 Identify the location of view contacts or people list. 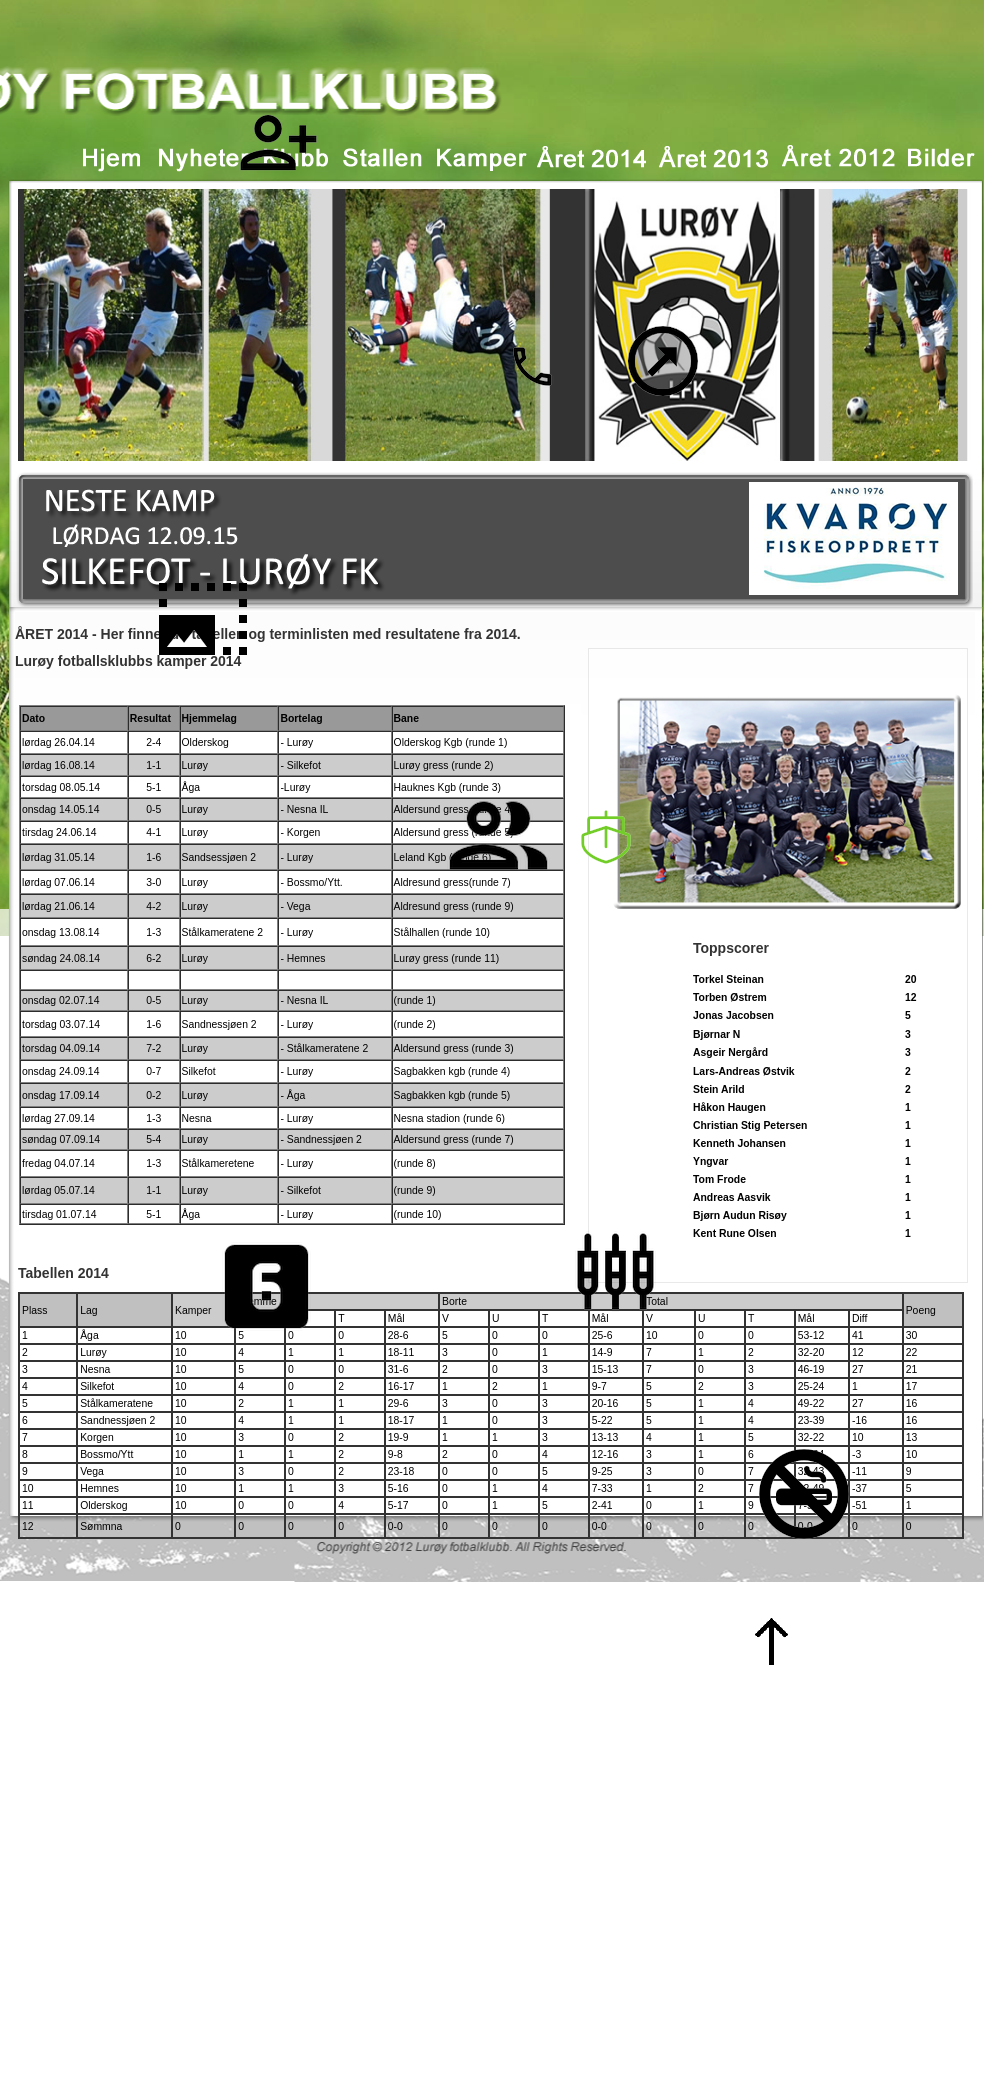
(498, 835).